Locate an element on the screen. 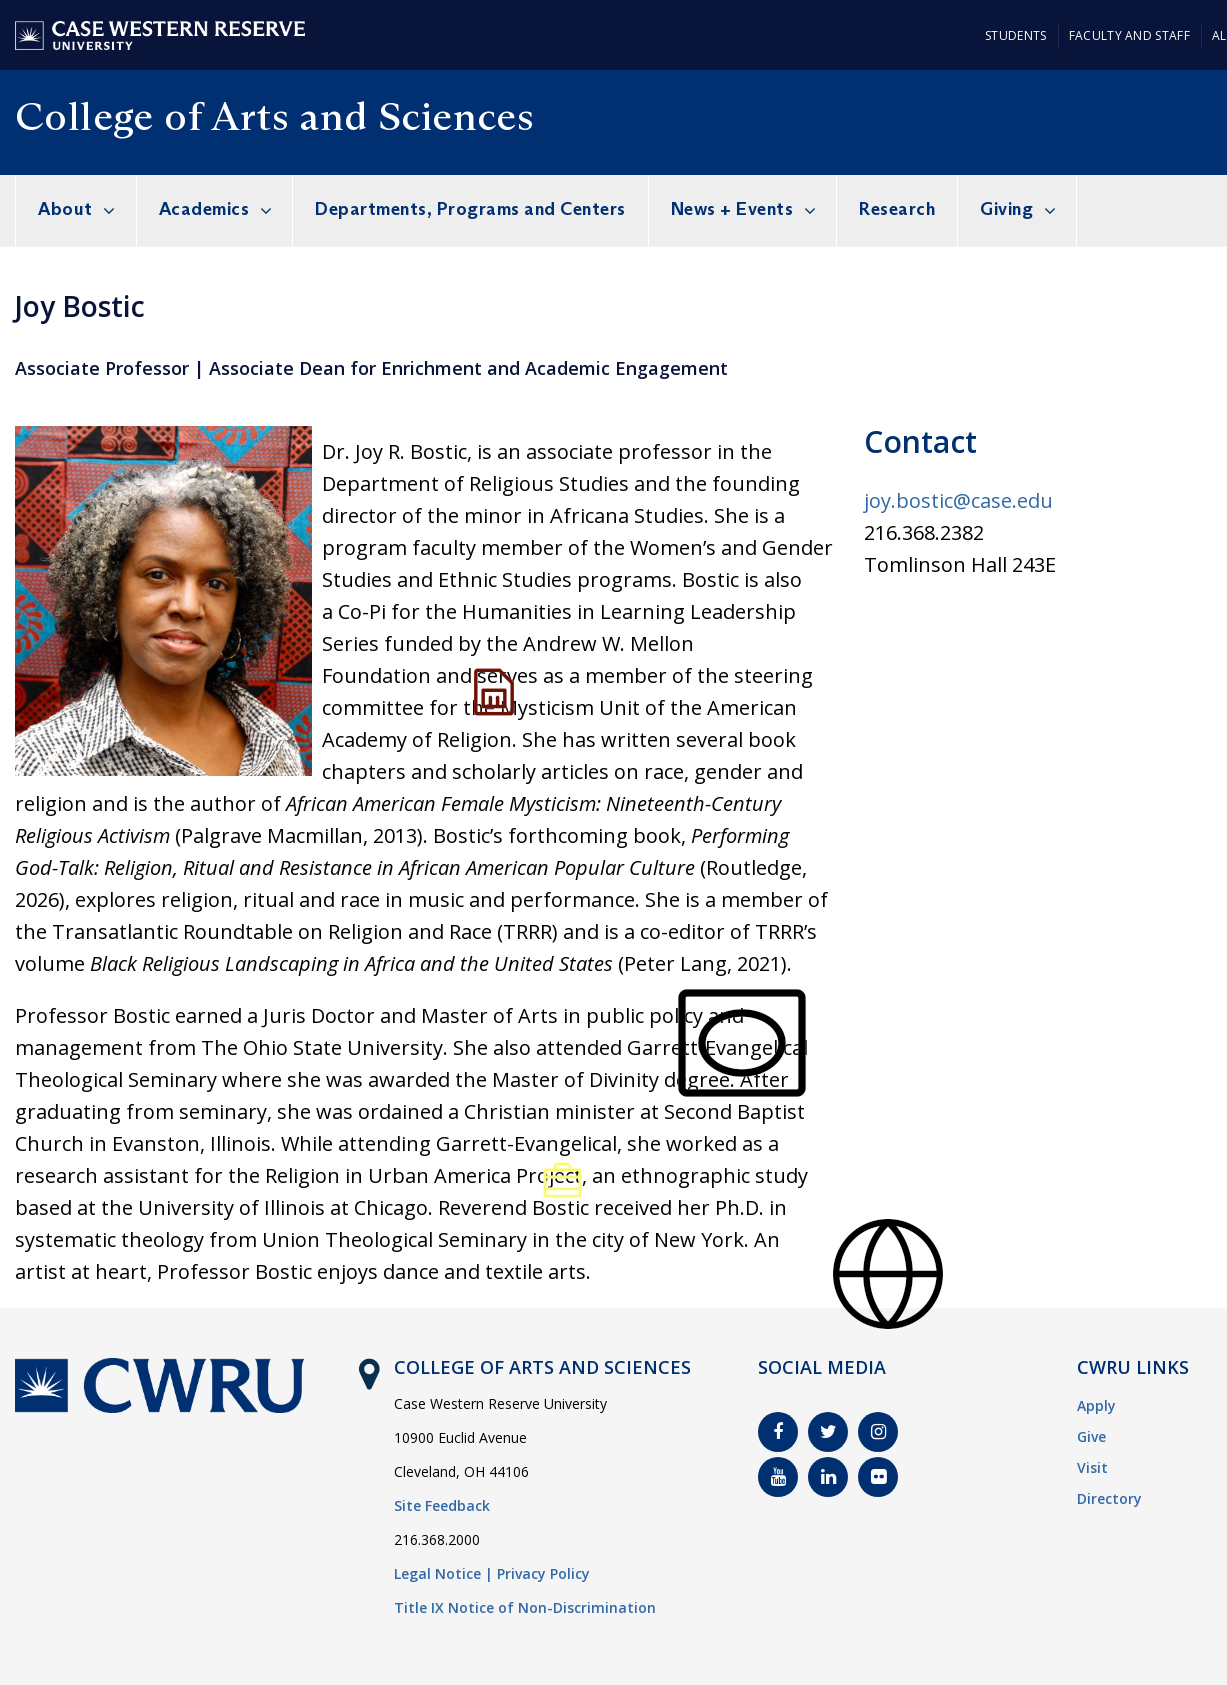 This screenshot has width=1227, height=1685. switch to global or worldwide view is located at coordinates (888, 1274).